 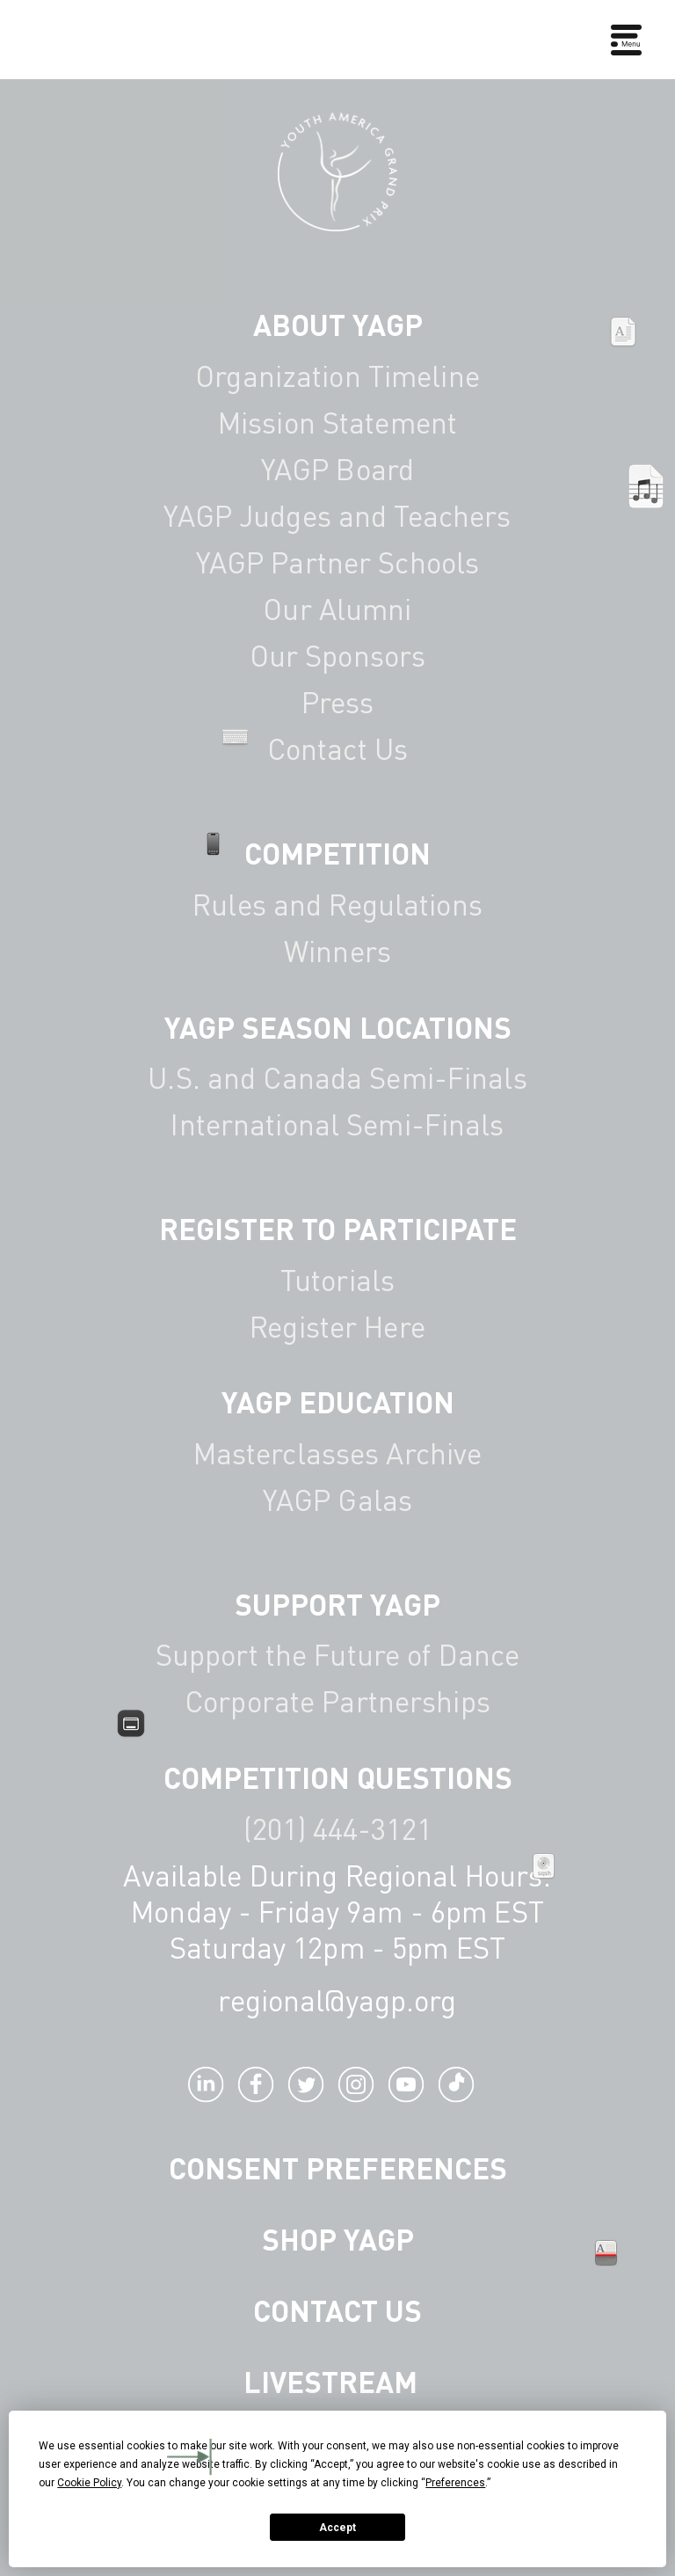 I want to click on a squashfs compressed filesystem image file, so click(x=543, y=1865).